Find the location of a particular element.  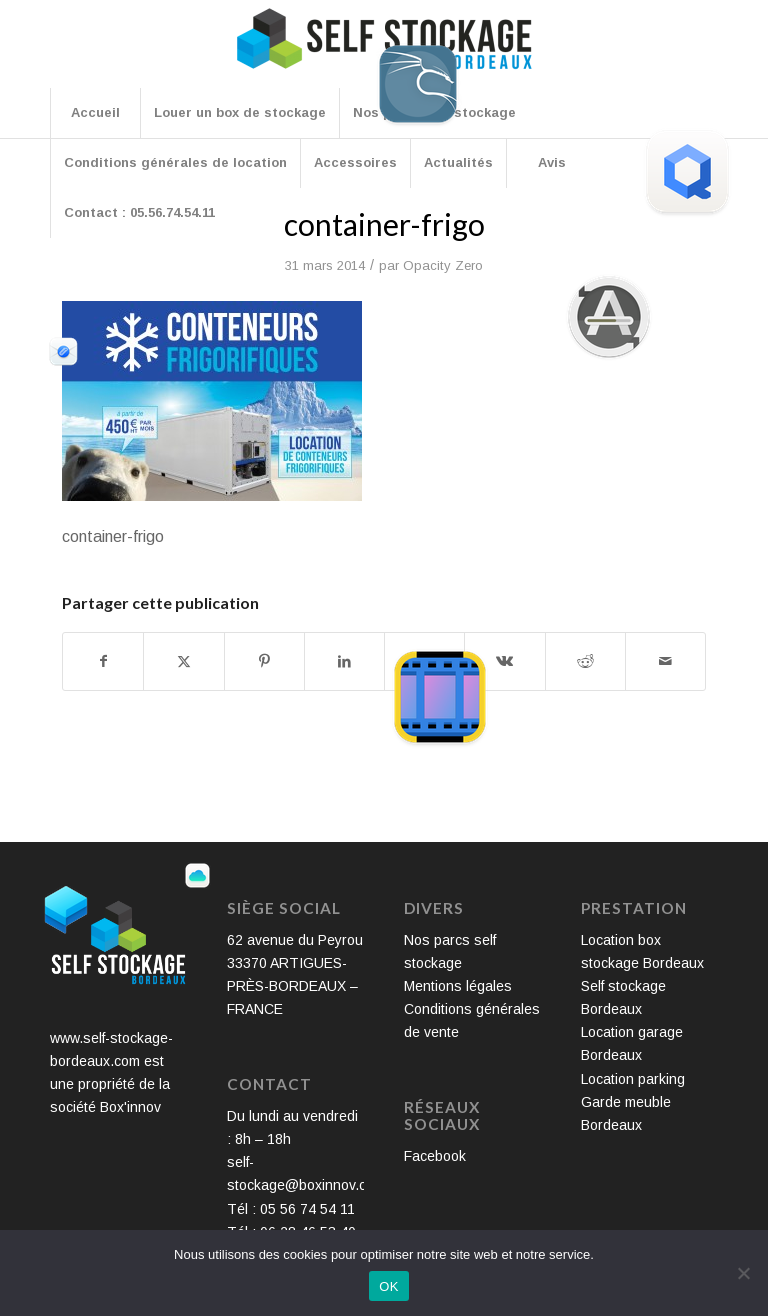

launch kali linux application is located at coordinates (418, 84).